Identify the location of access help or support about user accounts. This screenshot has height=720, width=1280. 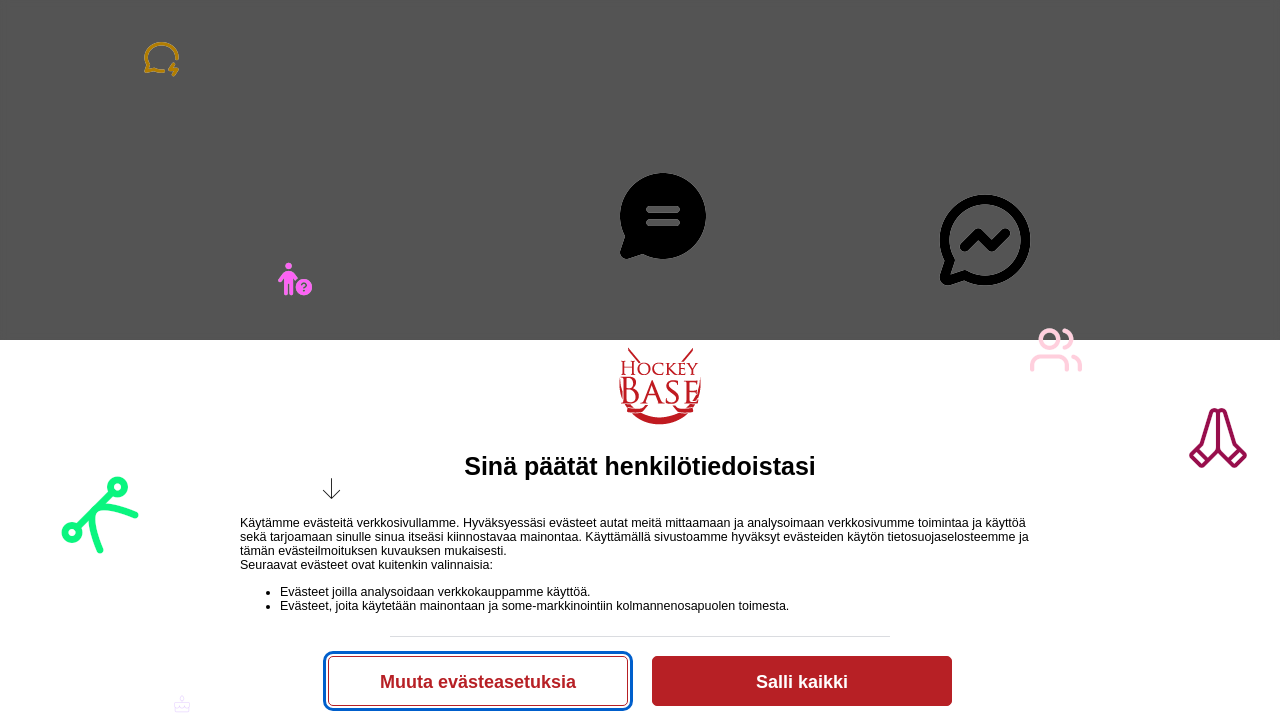
(294, 279).